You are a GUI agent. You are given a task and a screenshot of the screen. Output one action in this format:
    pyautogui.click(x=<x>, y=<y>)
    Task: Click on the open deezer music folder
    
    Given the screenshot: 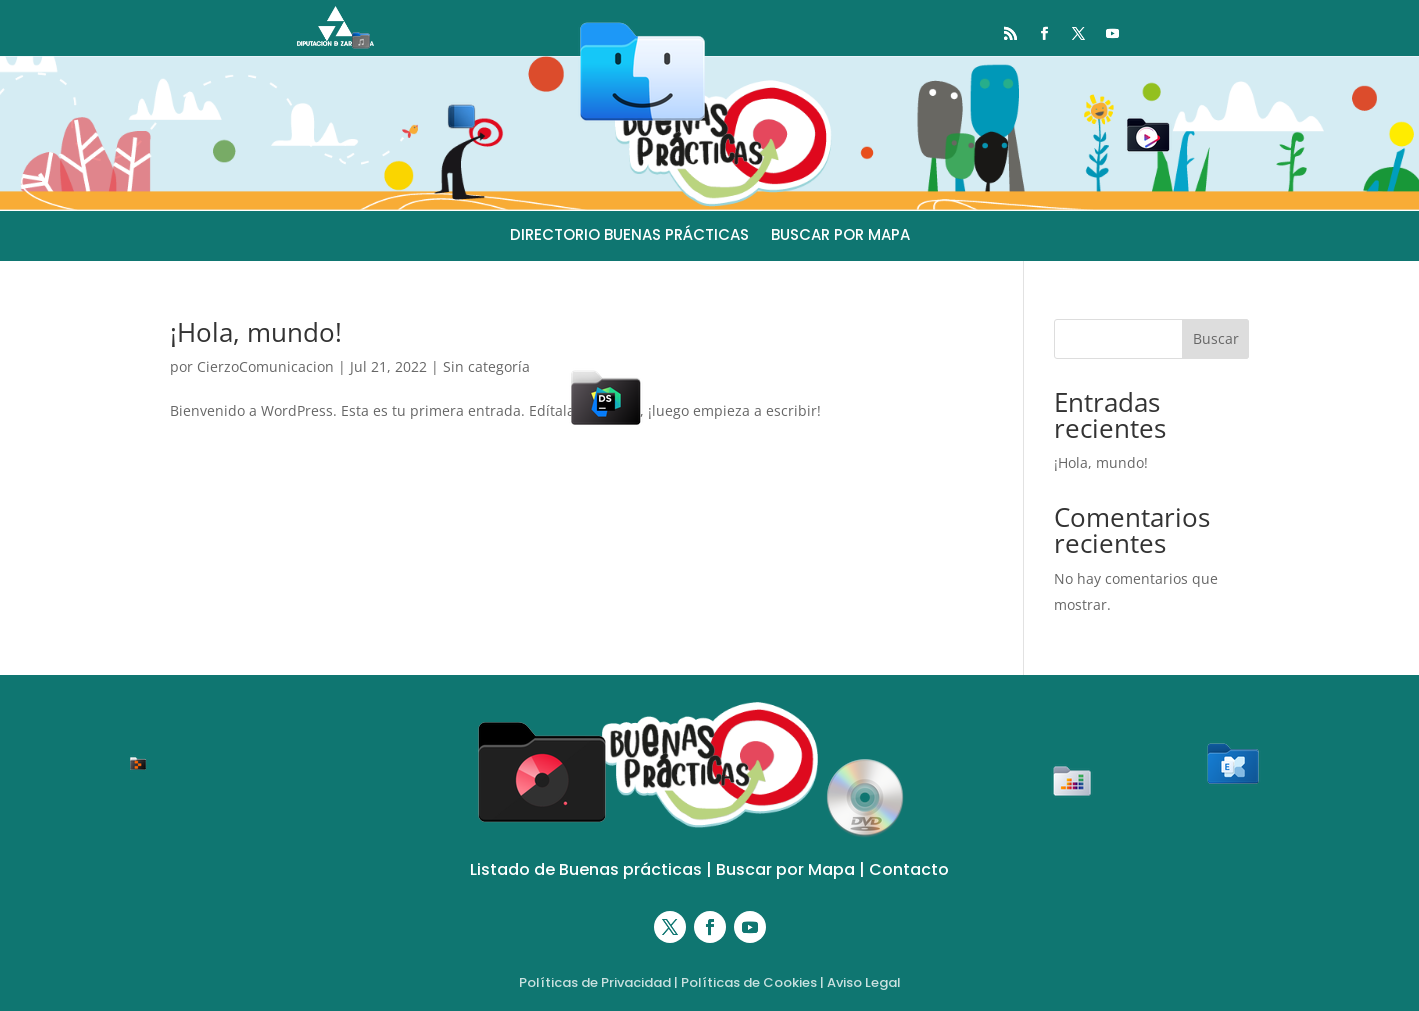 What is the action you would take?
    pyautogui.click(x=1072, y=782)
    